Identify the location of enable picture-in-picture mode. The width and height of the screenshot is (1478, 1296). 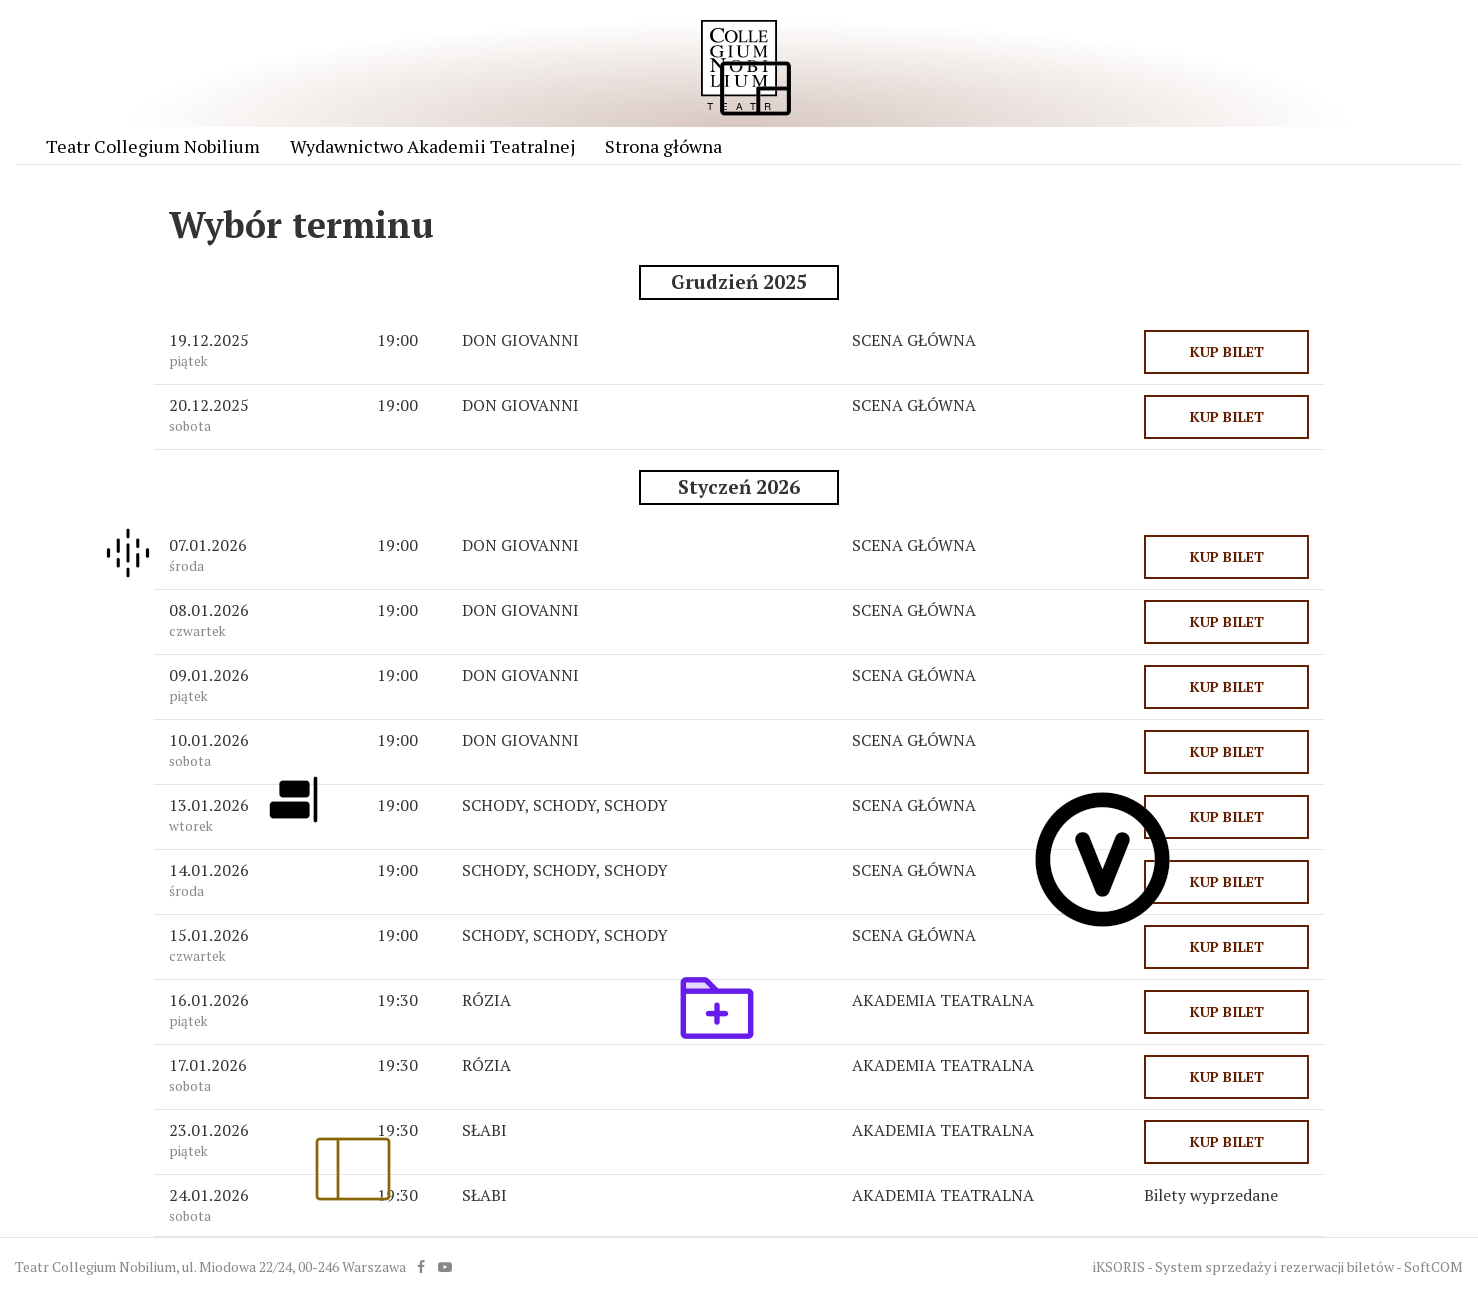
(755, 88).